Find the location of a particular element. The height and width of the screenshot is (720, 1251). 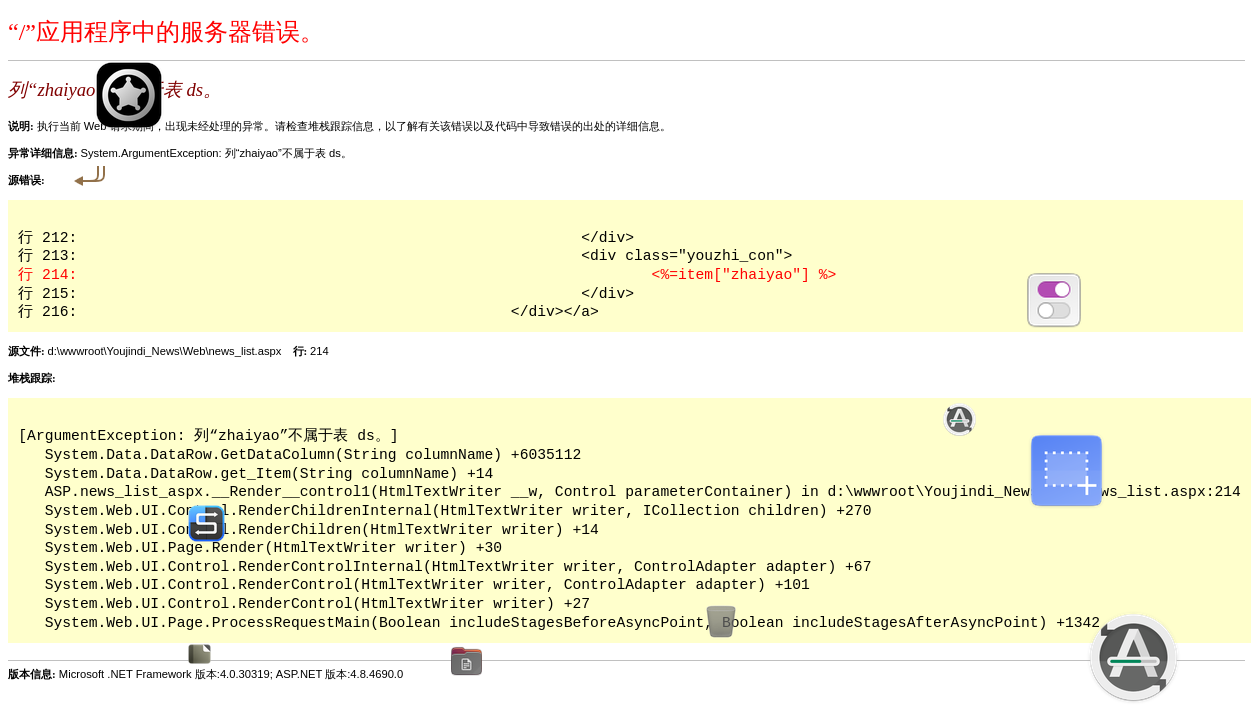

open gnome tweaks to customize desktop settings is located at coordinates (1054, 300).